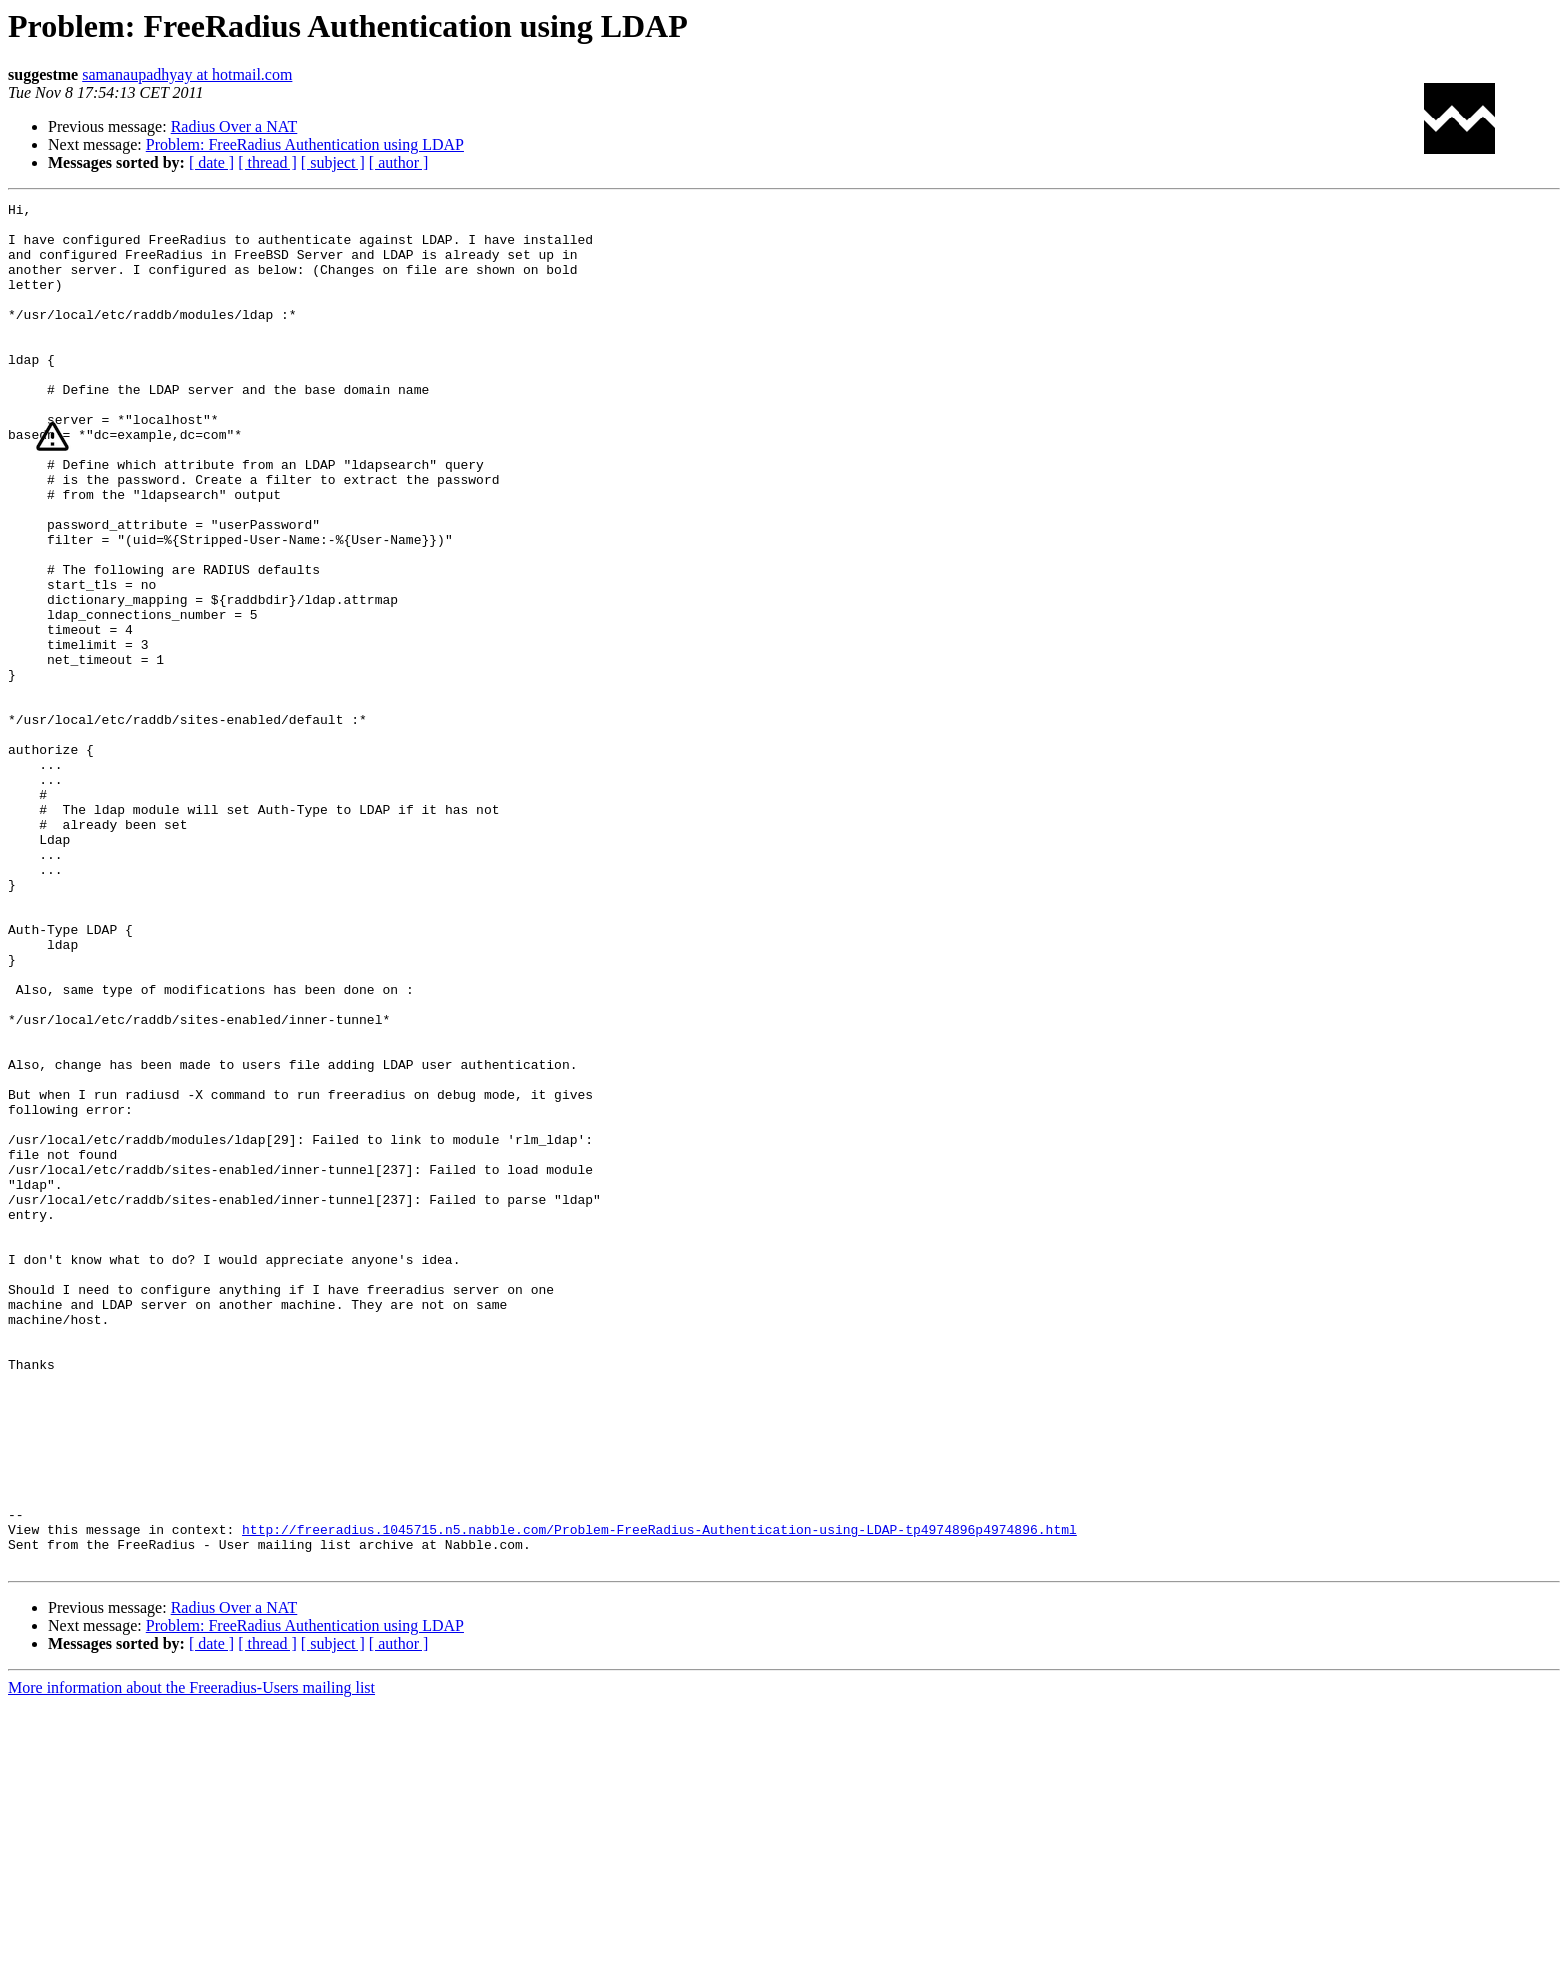 The height and width of the screenshot is (1978, 1568). I want to click on indicates a warning or caution state, so click(52, 435).